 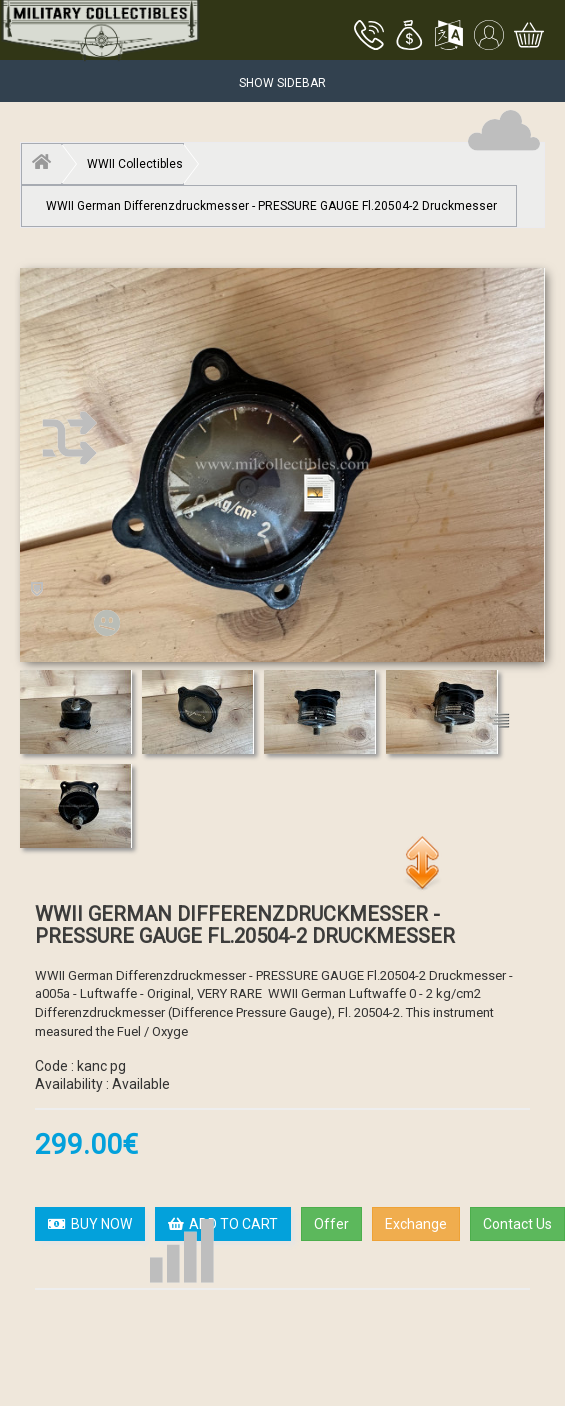 I want to click on indicates overcast or cloudy weather conditions, so click(x=504, y=128).